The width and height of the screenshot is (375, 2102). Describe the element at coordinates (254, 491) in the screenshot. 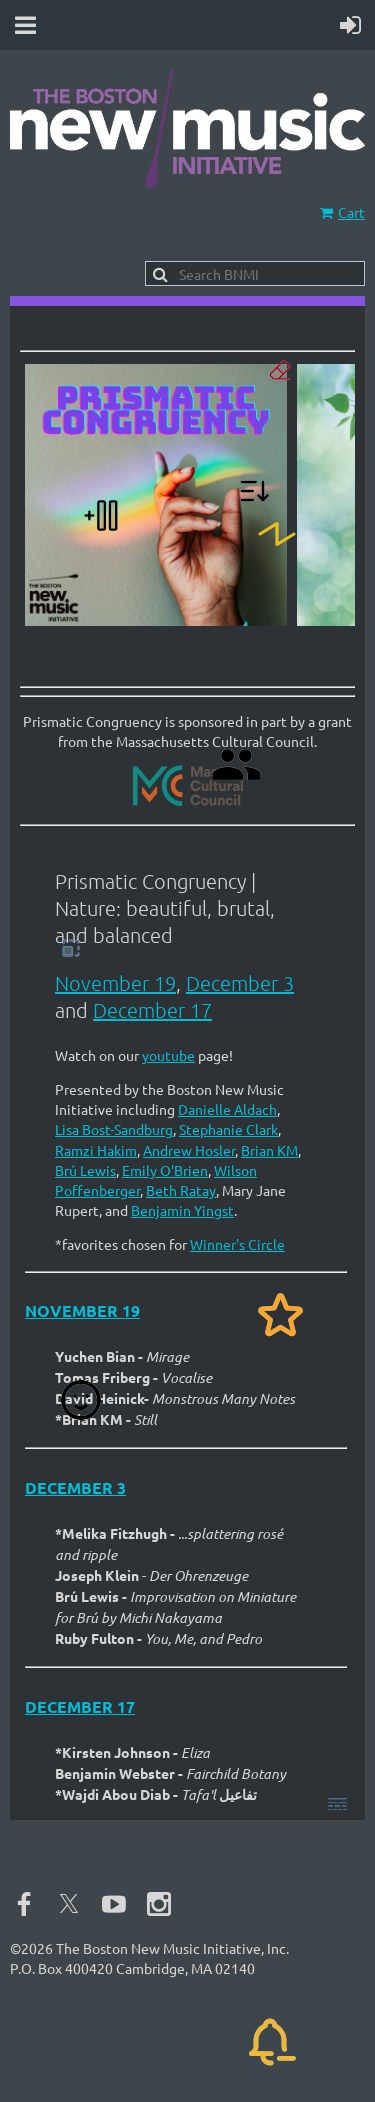

I see `sort items in descending order` at that location.